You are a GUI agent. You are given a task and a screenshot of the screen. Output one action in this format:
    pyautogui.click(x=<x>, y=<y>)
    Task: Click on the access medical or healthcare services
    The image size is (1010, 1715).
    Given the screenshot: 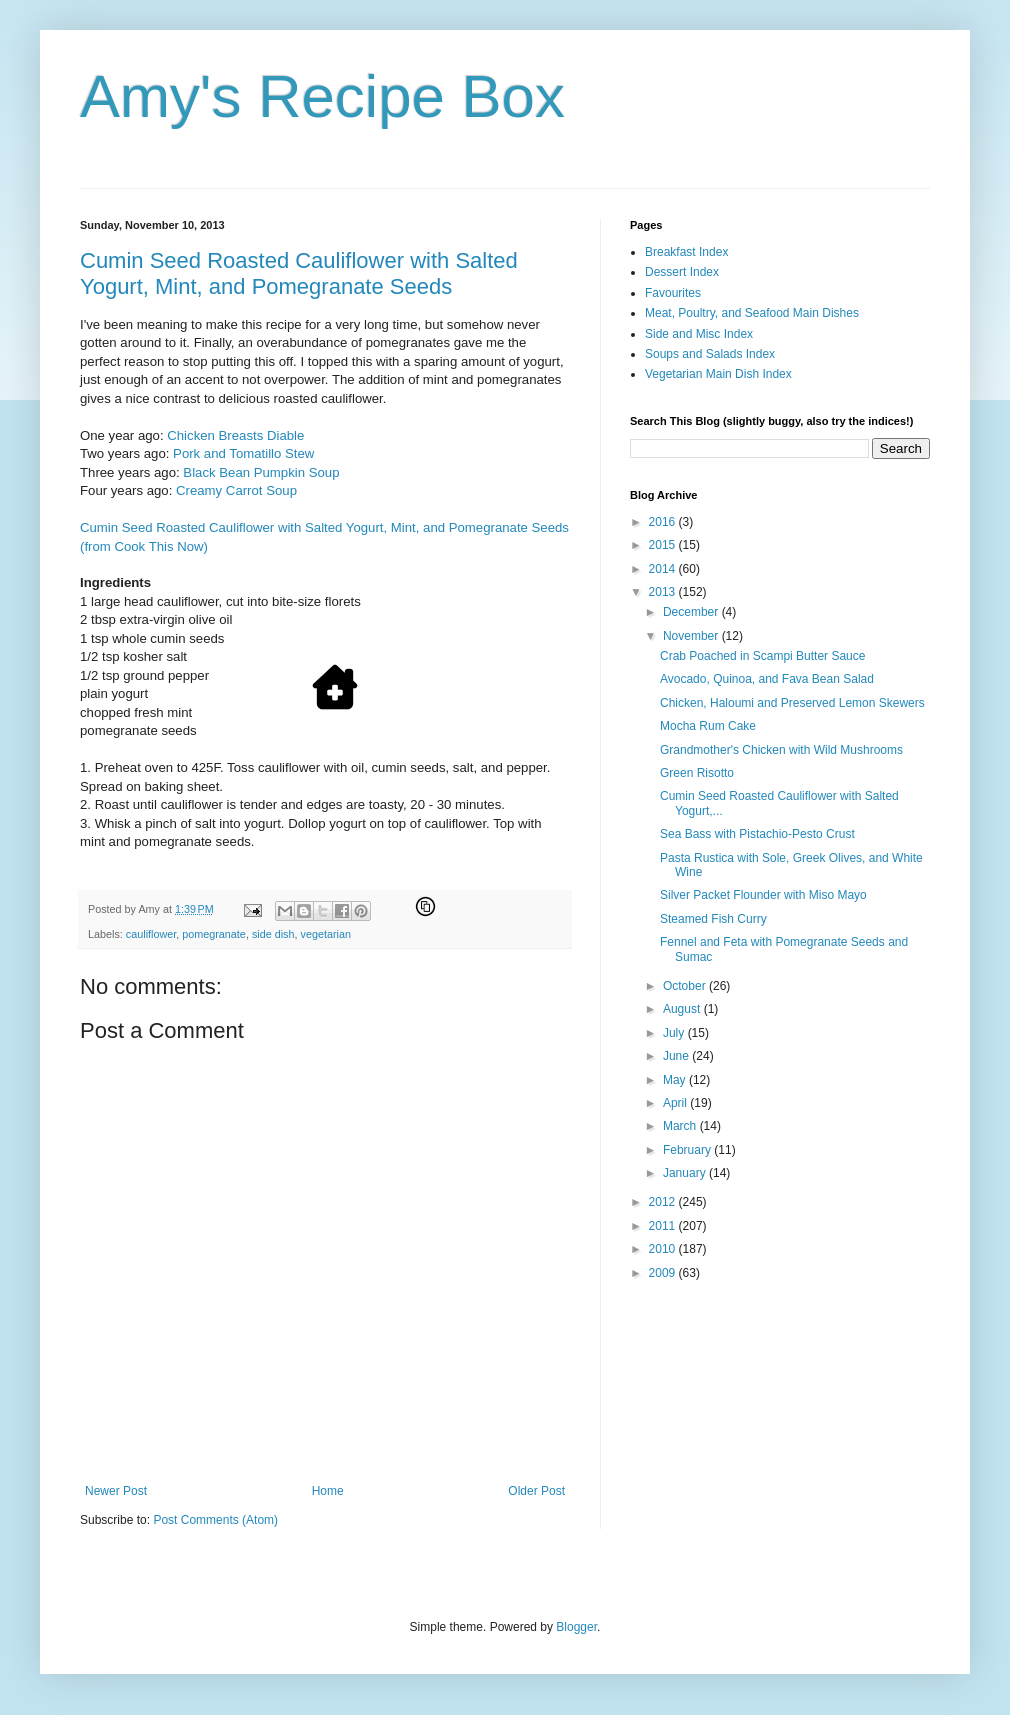 What is the action you would take?
    pyautogui.click(x=335, y=687)
    